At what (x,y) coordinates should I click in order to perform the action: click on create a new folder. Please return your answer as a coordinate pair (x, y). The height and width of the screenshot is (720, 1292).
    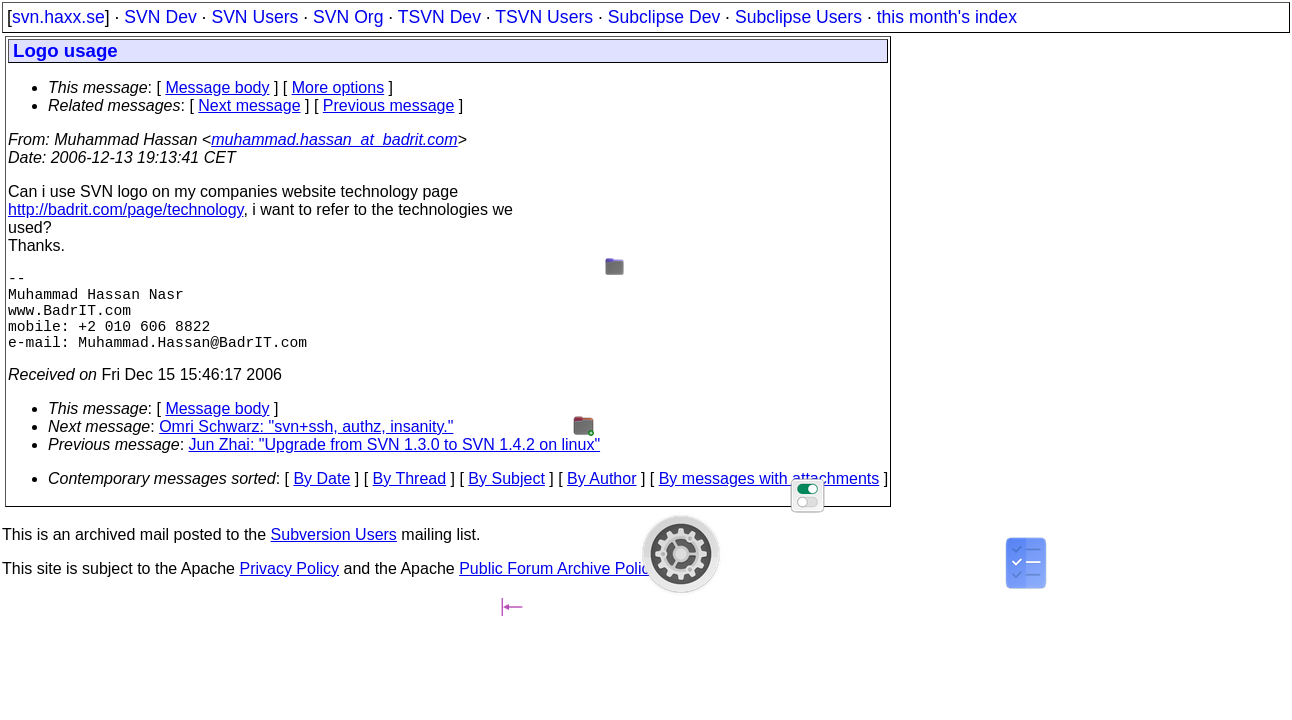
    Looking at the image, I should click on (583, 425).